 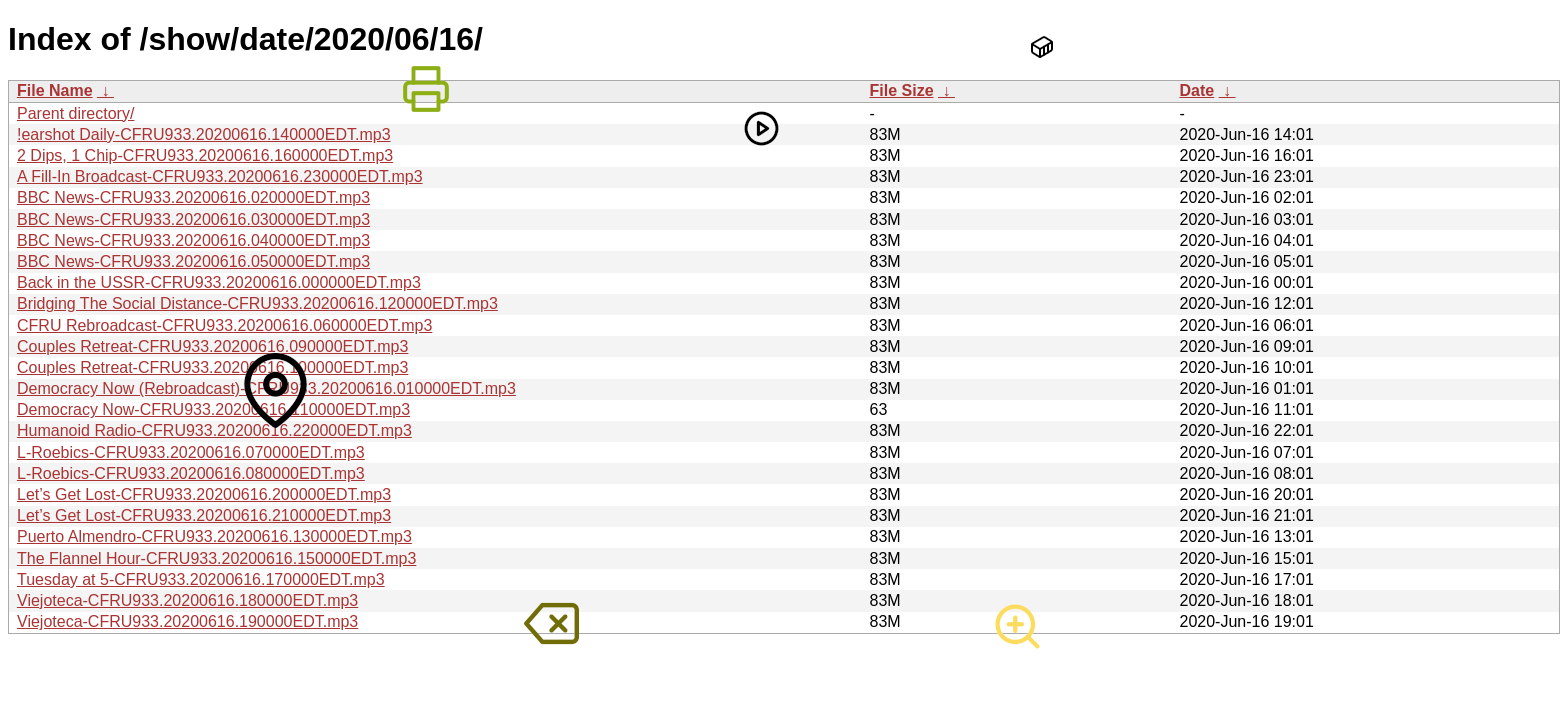 I want to click on play video or audio content, so click(x=761, y=128).